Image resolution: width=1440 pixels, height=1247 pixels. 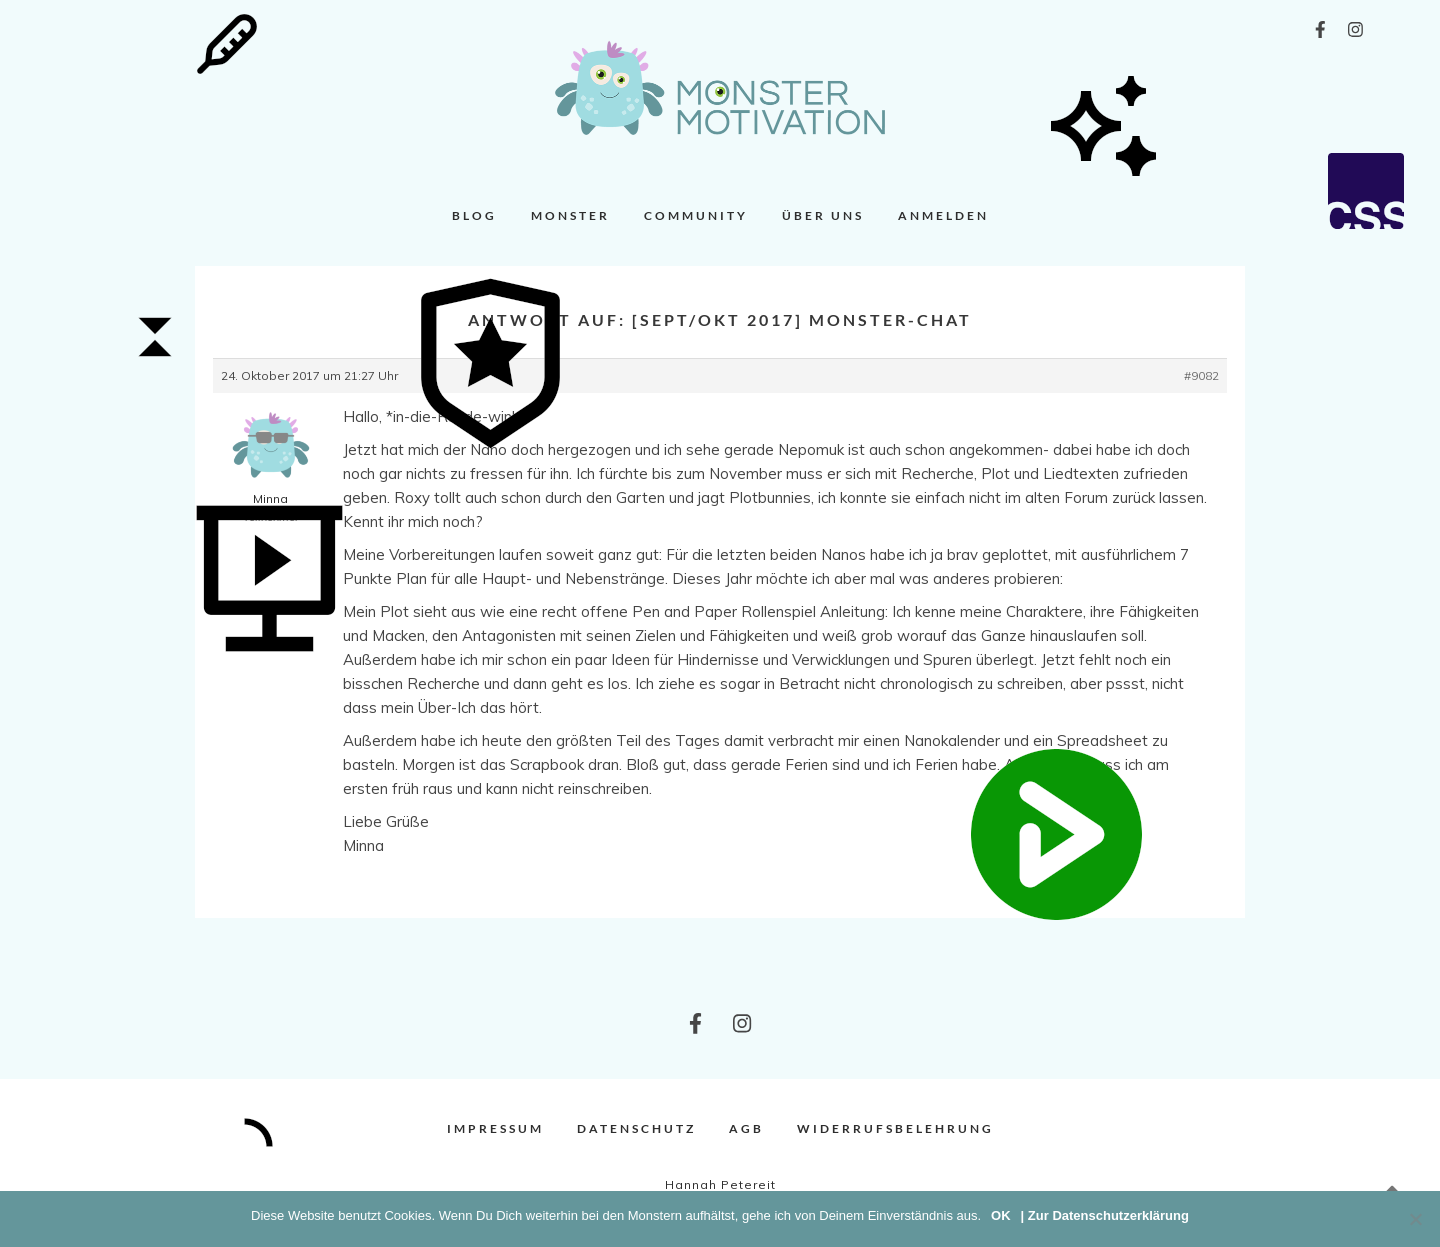 I want to click on start a presentation slideshow, so click(x=269, y=578).